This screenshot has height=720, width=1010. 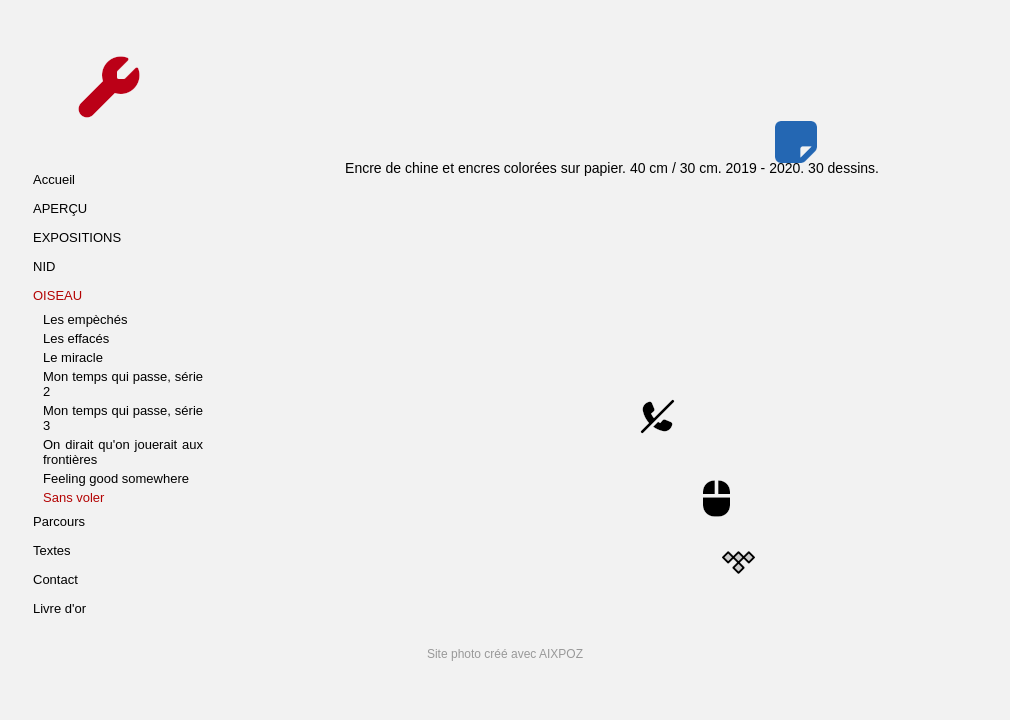 What do you see at coordinates (109, 86) in the screenshot?
I see `access settings or configuration options` at bounding box center [109, 86].